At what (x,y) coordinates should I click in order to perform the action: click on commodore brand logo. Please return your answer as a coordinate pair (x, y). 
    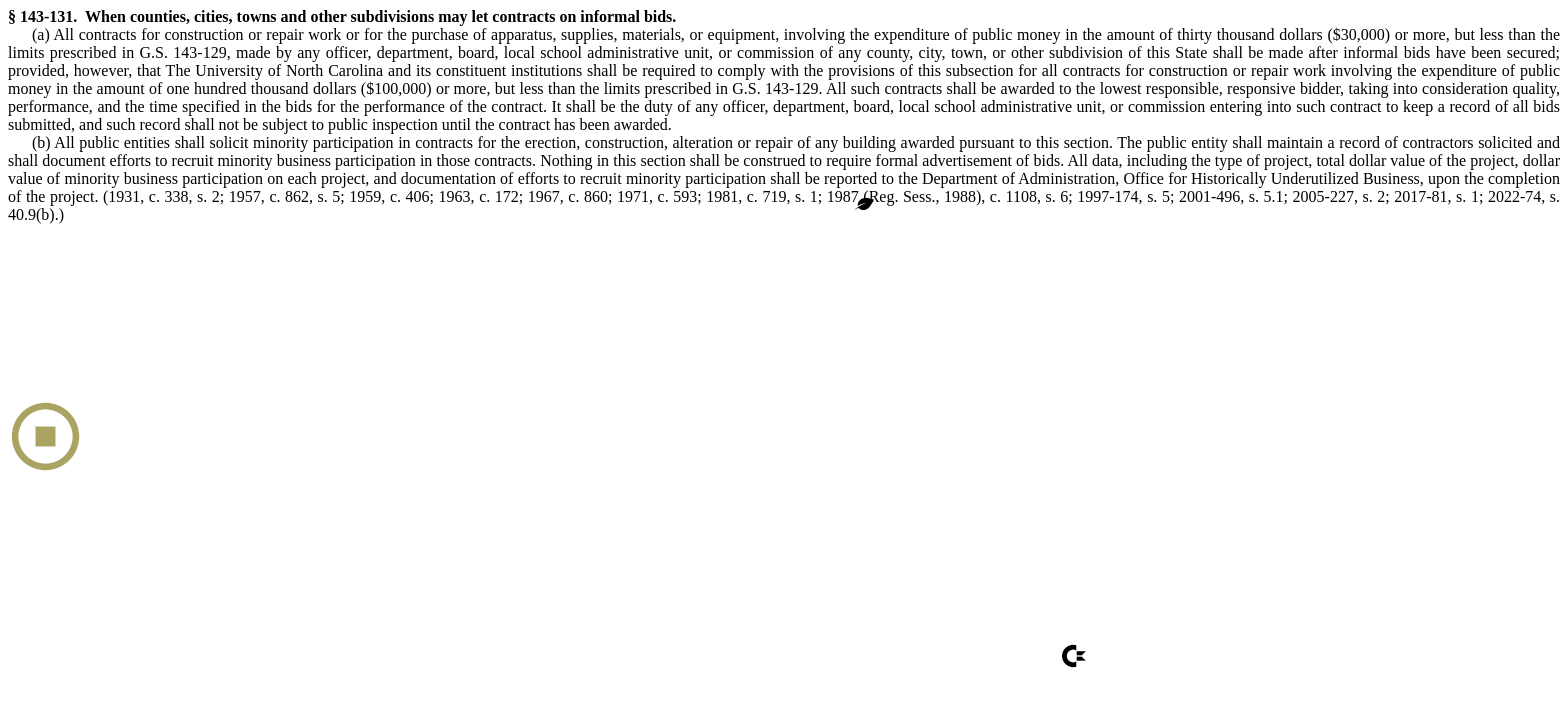
    Looking at the image, I should click on (1074, 656).